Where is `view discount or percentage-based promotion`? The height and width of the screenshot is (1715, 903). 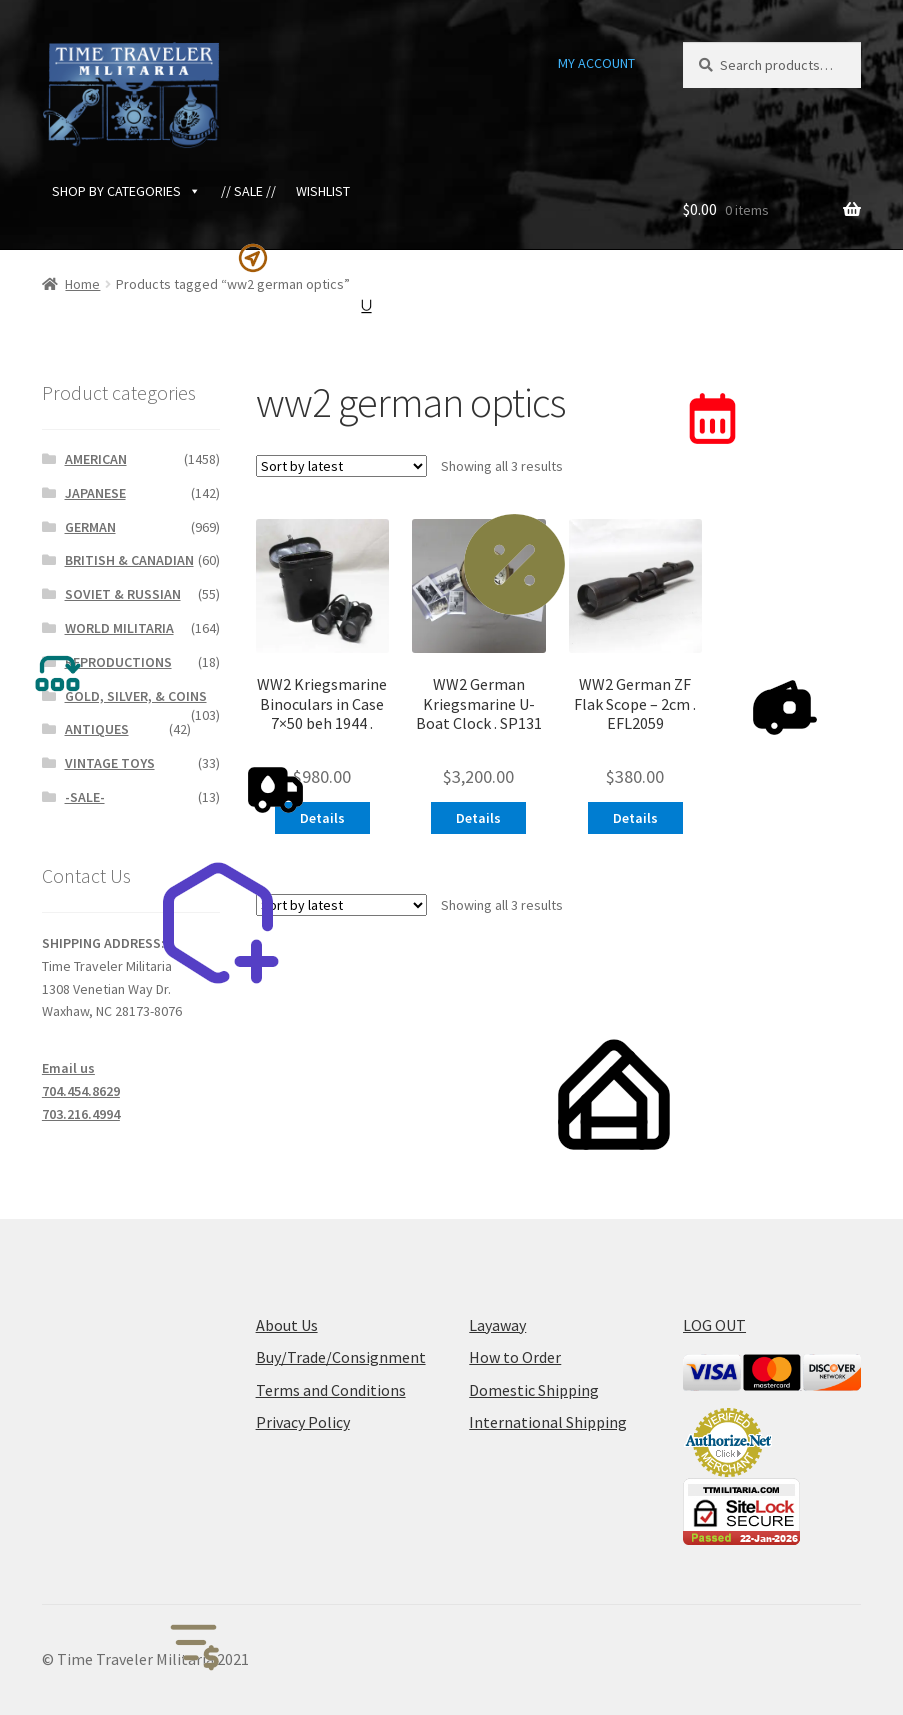
view discount or percentage-based promotion is located at coordinates (514, 564).